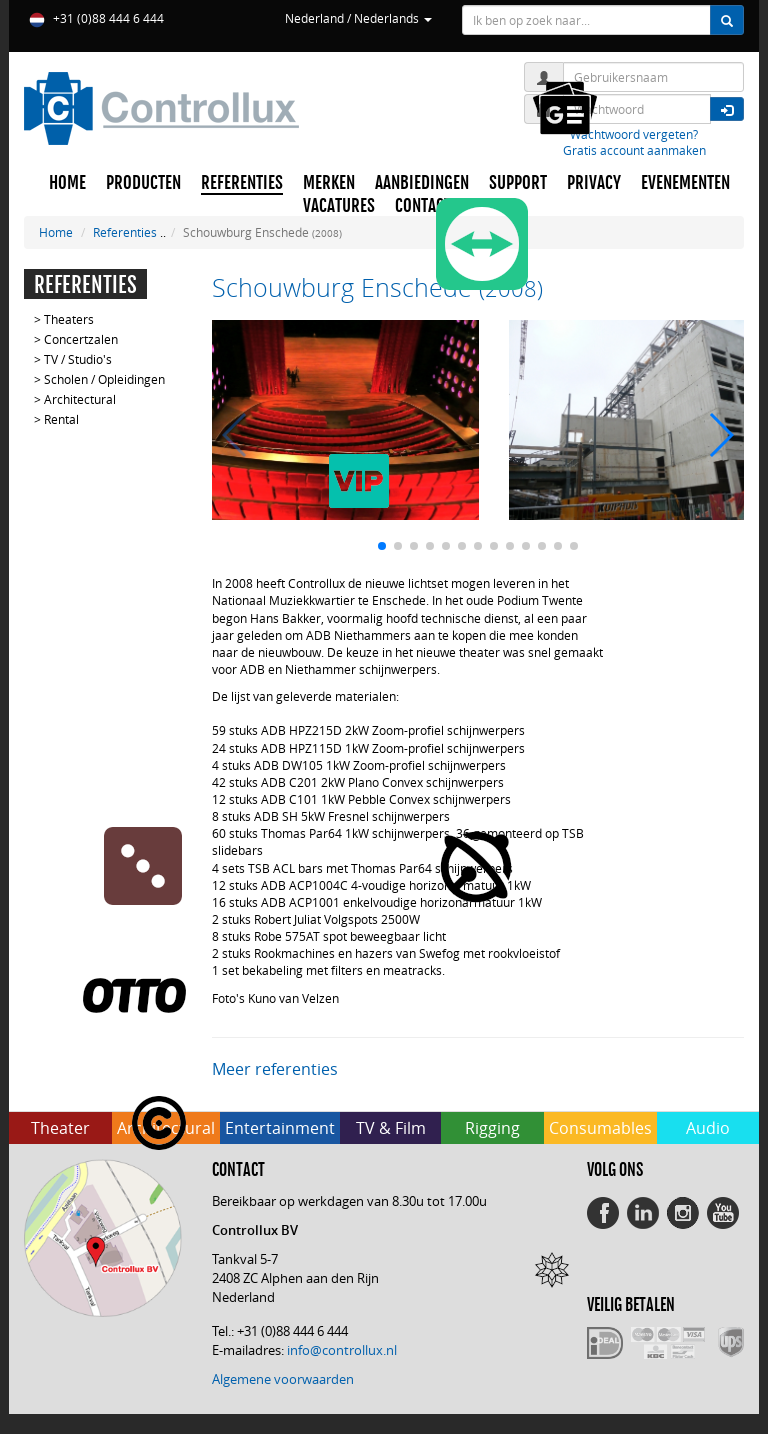 This screenshot has width=768, height=1434. What do you see at coordinates (143, 866) in the screenshot?
I see `roll dice or generate random result` at bounding box center [143, 866].